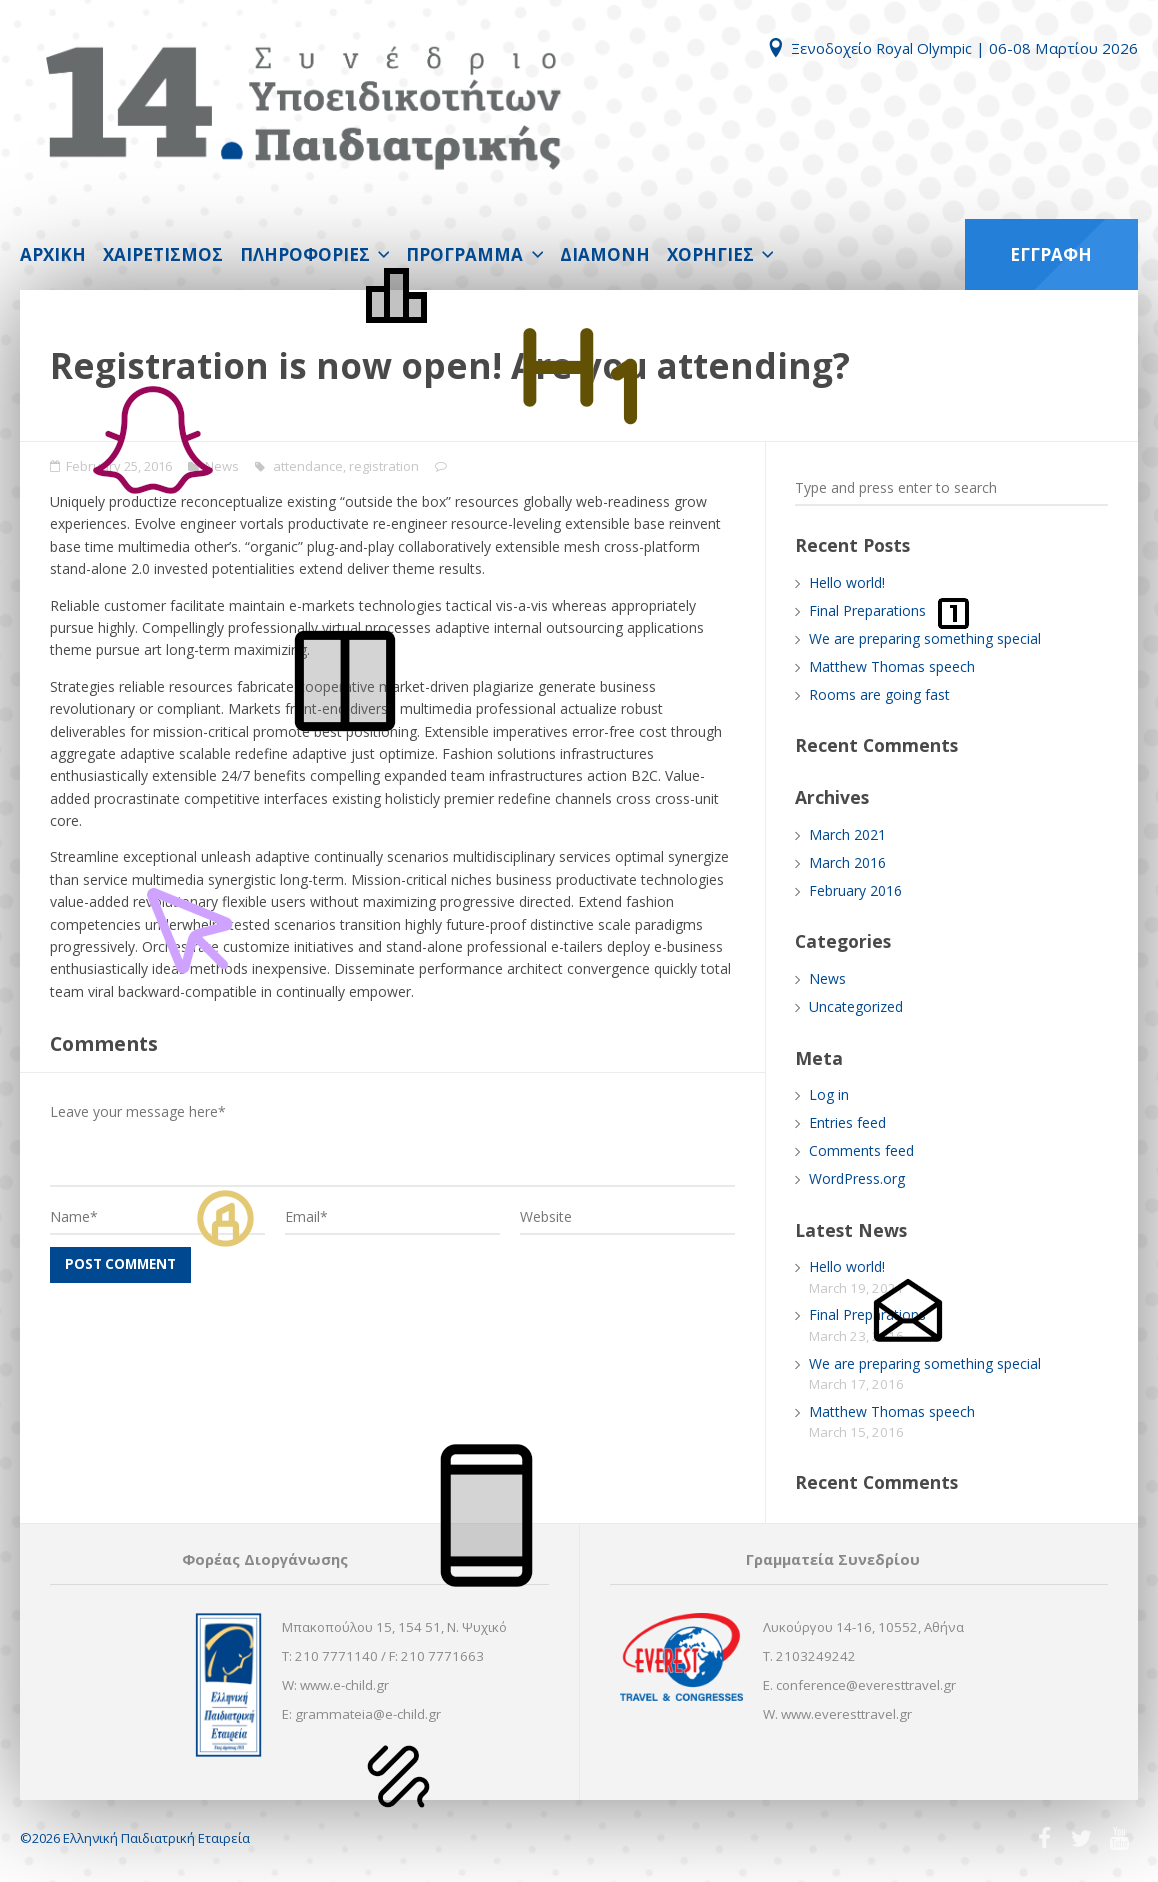  Describe the element at coordinates (486, 1515) in the screenshot. I see `switch to mobile view` at that location.